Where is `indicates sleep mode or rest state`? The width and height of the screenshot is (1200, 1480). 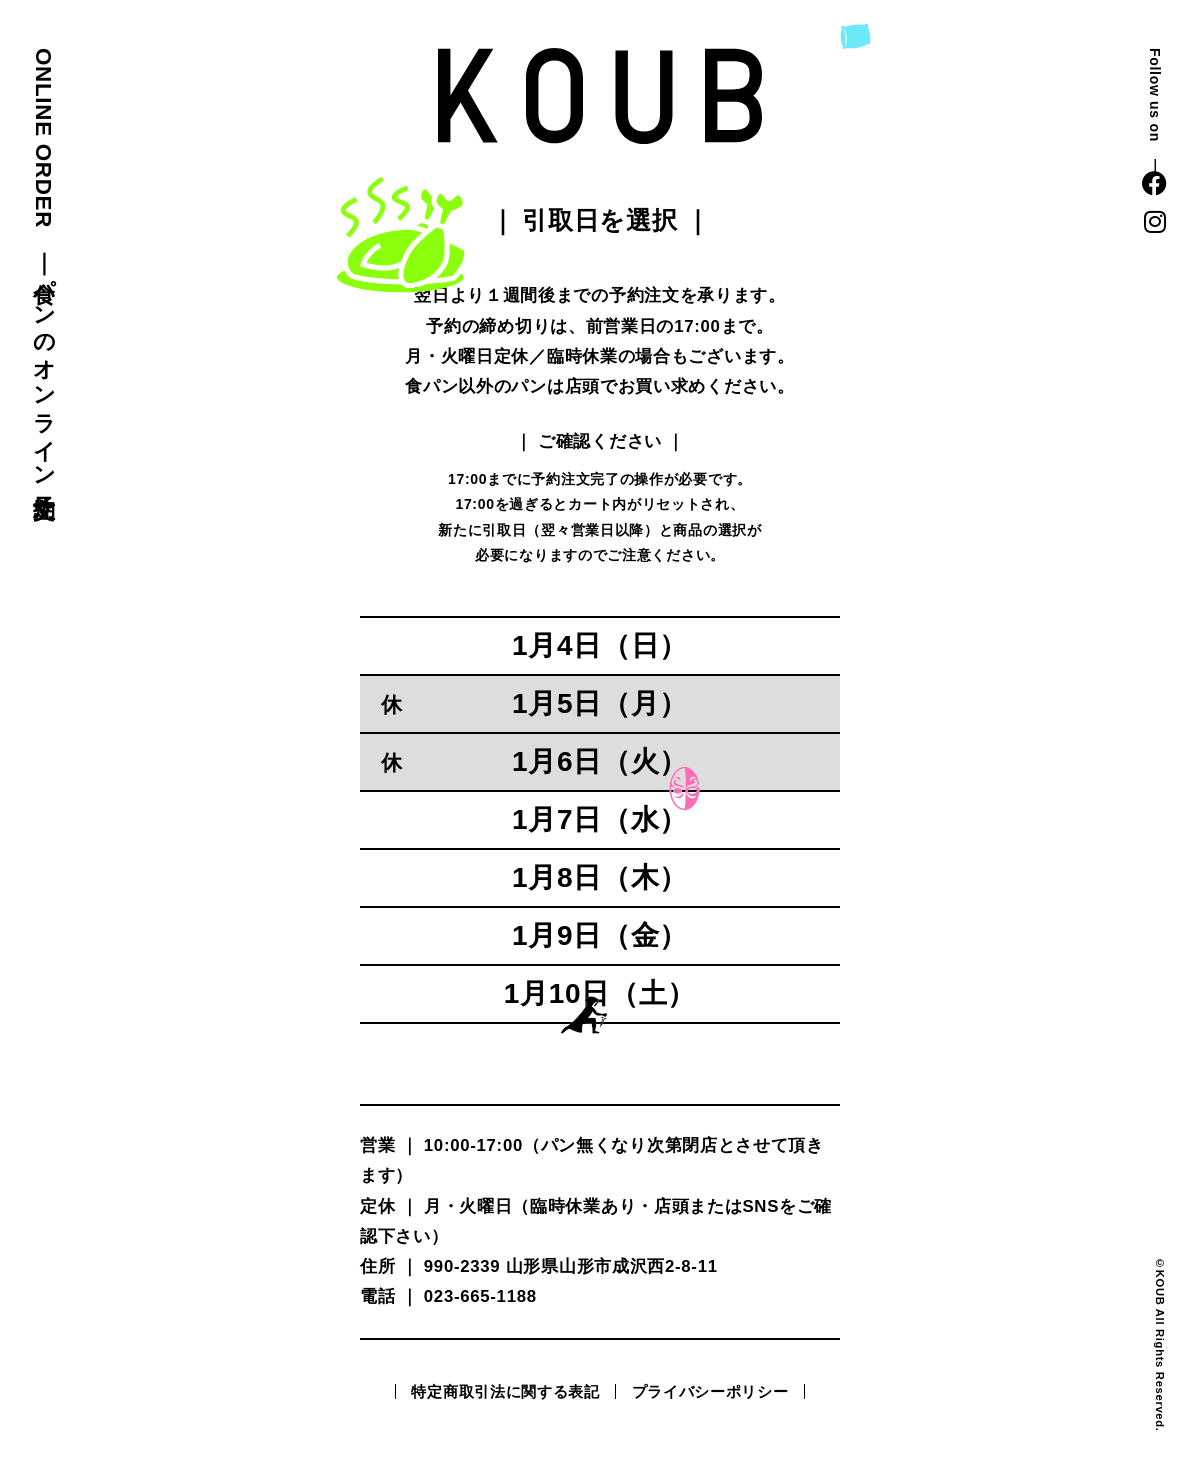 indicates sleep mode or rest state is located at coordinates (855, 36).